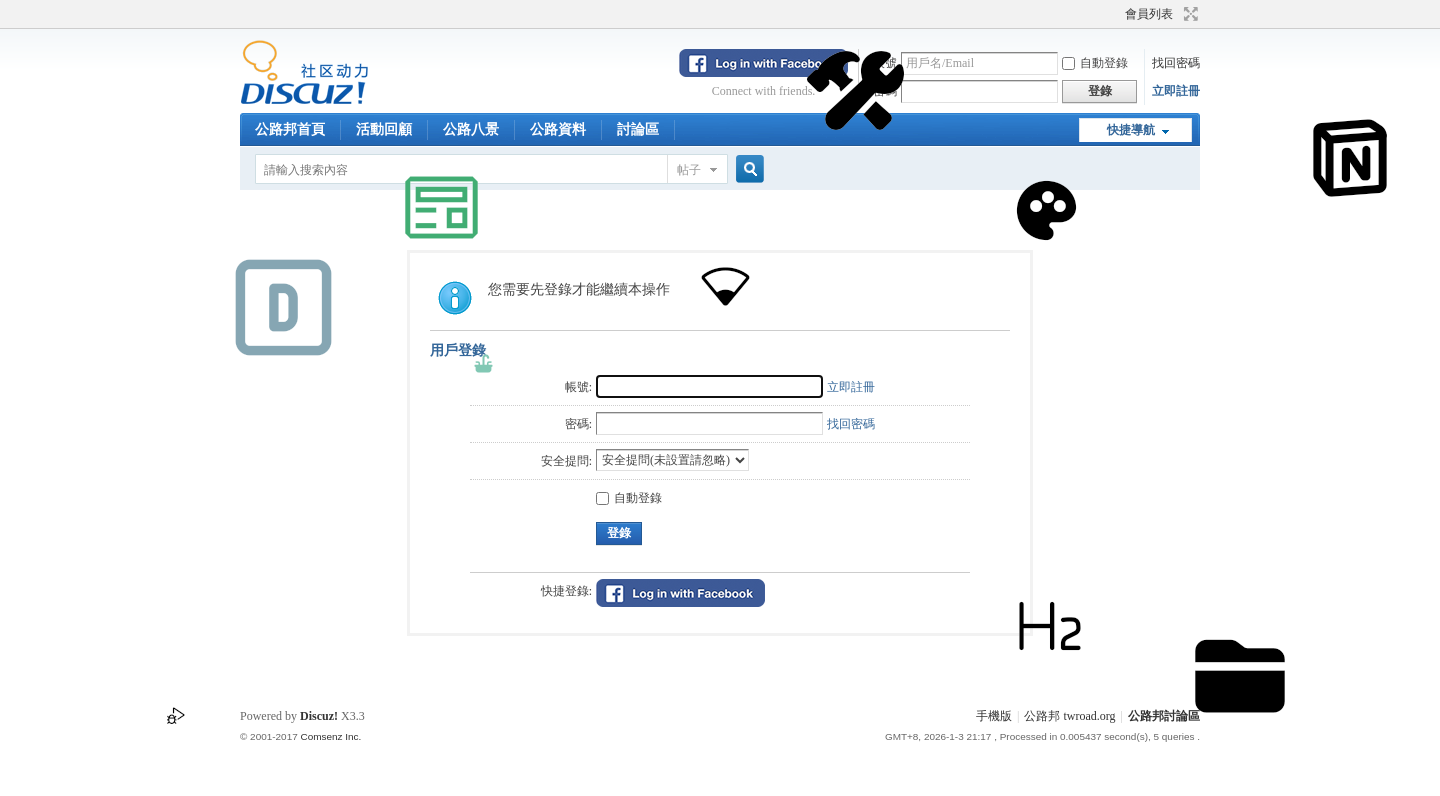 The image size is (1440, 796). I want to click on indicates a "D" grade or rating, so click(283, 307).